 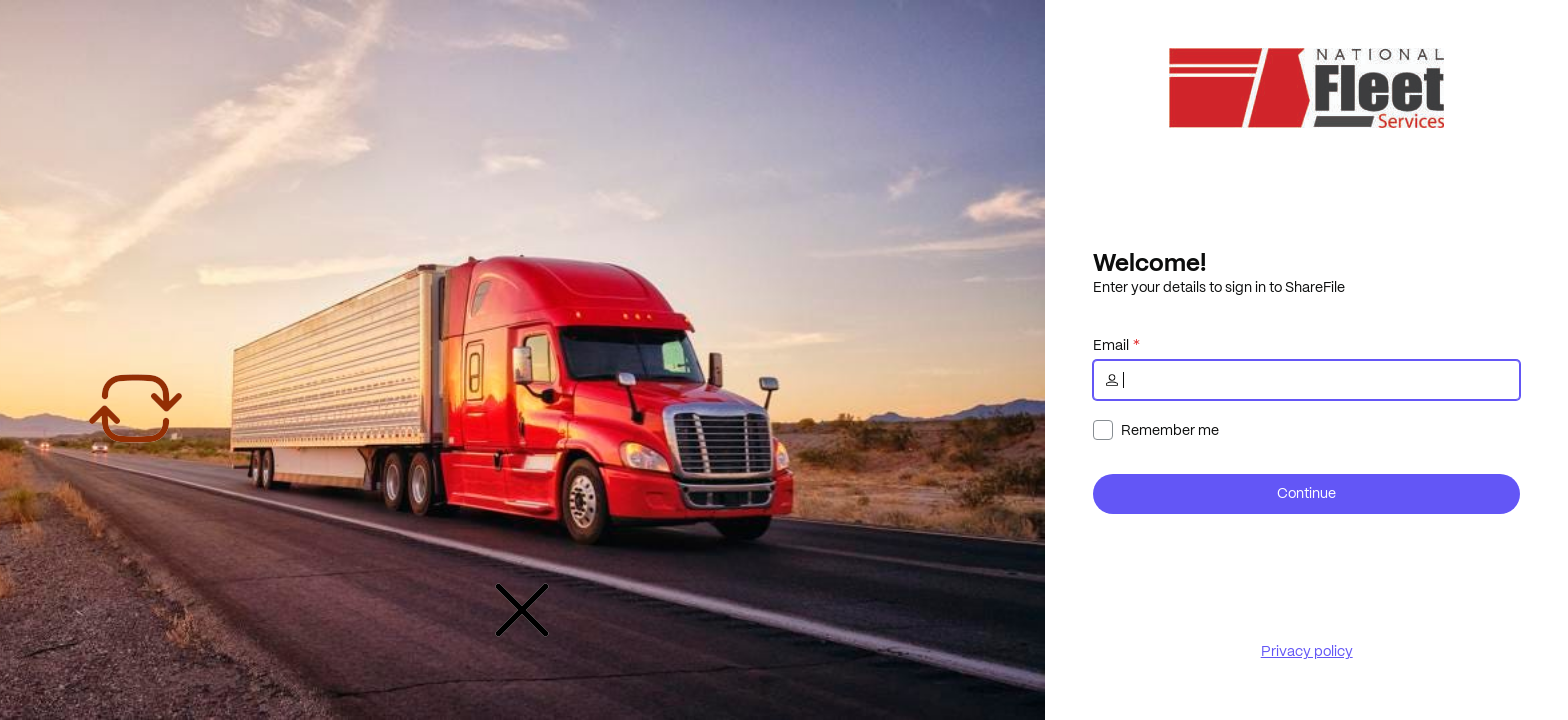 I want to click on close a dialog or modal, so click(x=522, y=610).